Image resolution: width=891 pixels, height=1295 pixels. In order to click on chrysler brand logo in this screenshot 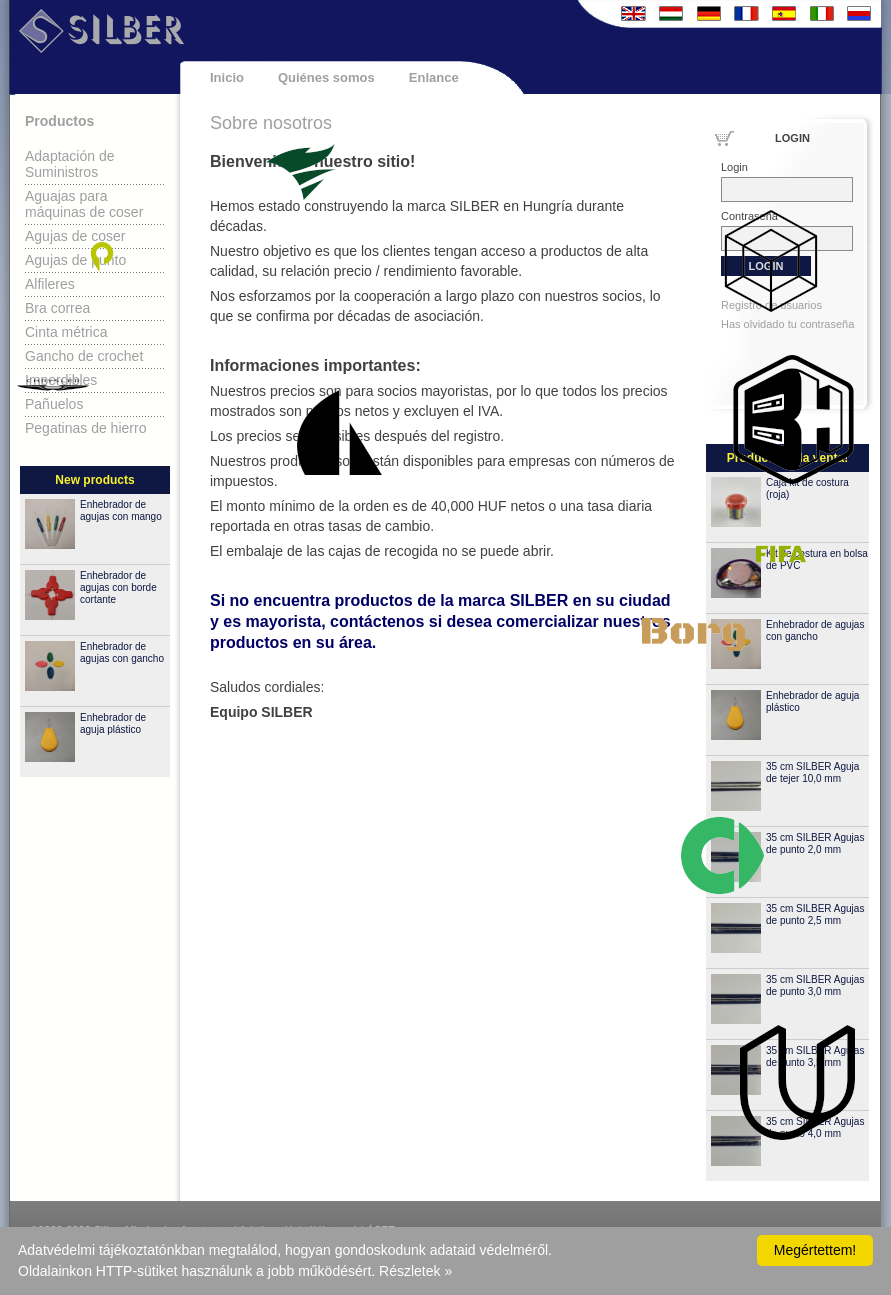, I will do `click(53, 385)`.